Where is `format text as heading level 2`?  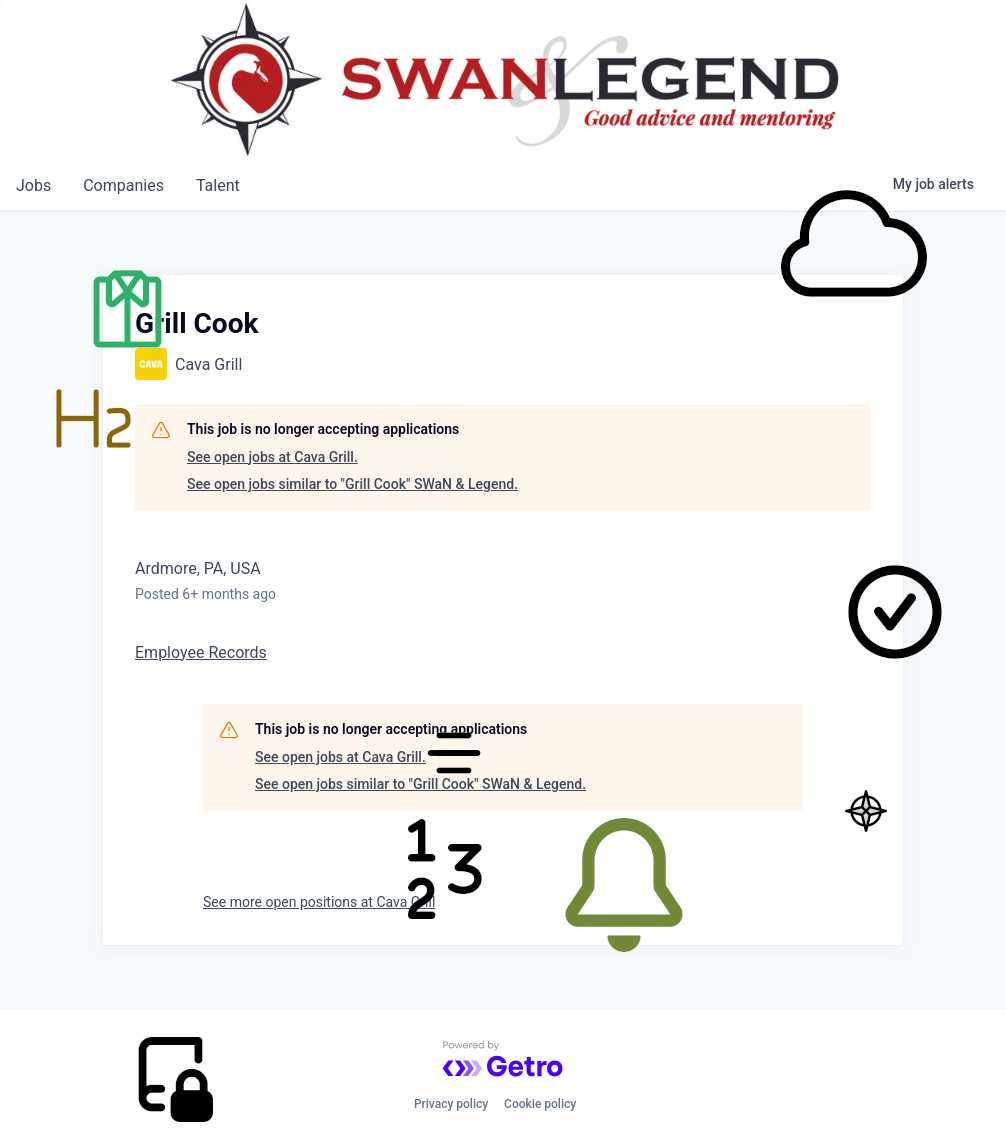
format text as heading level 2 is located at coordinates (93, 418).